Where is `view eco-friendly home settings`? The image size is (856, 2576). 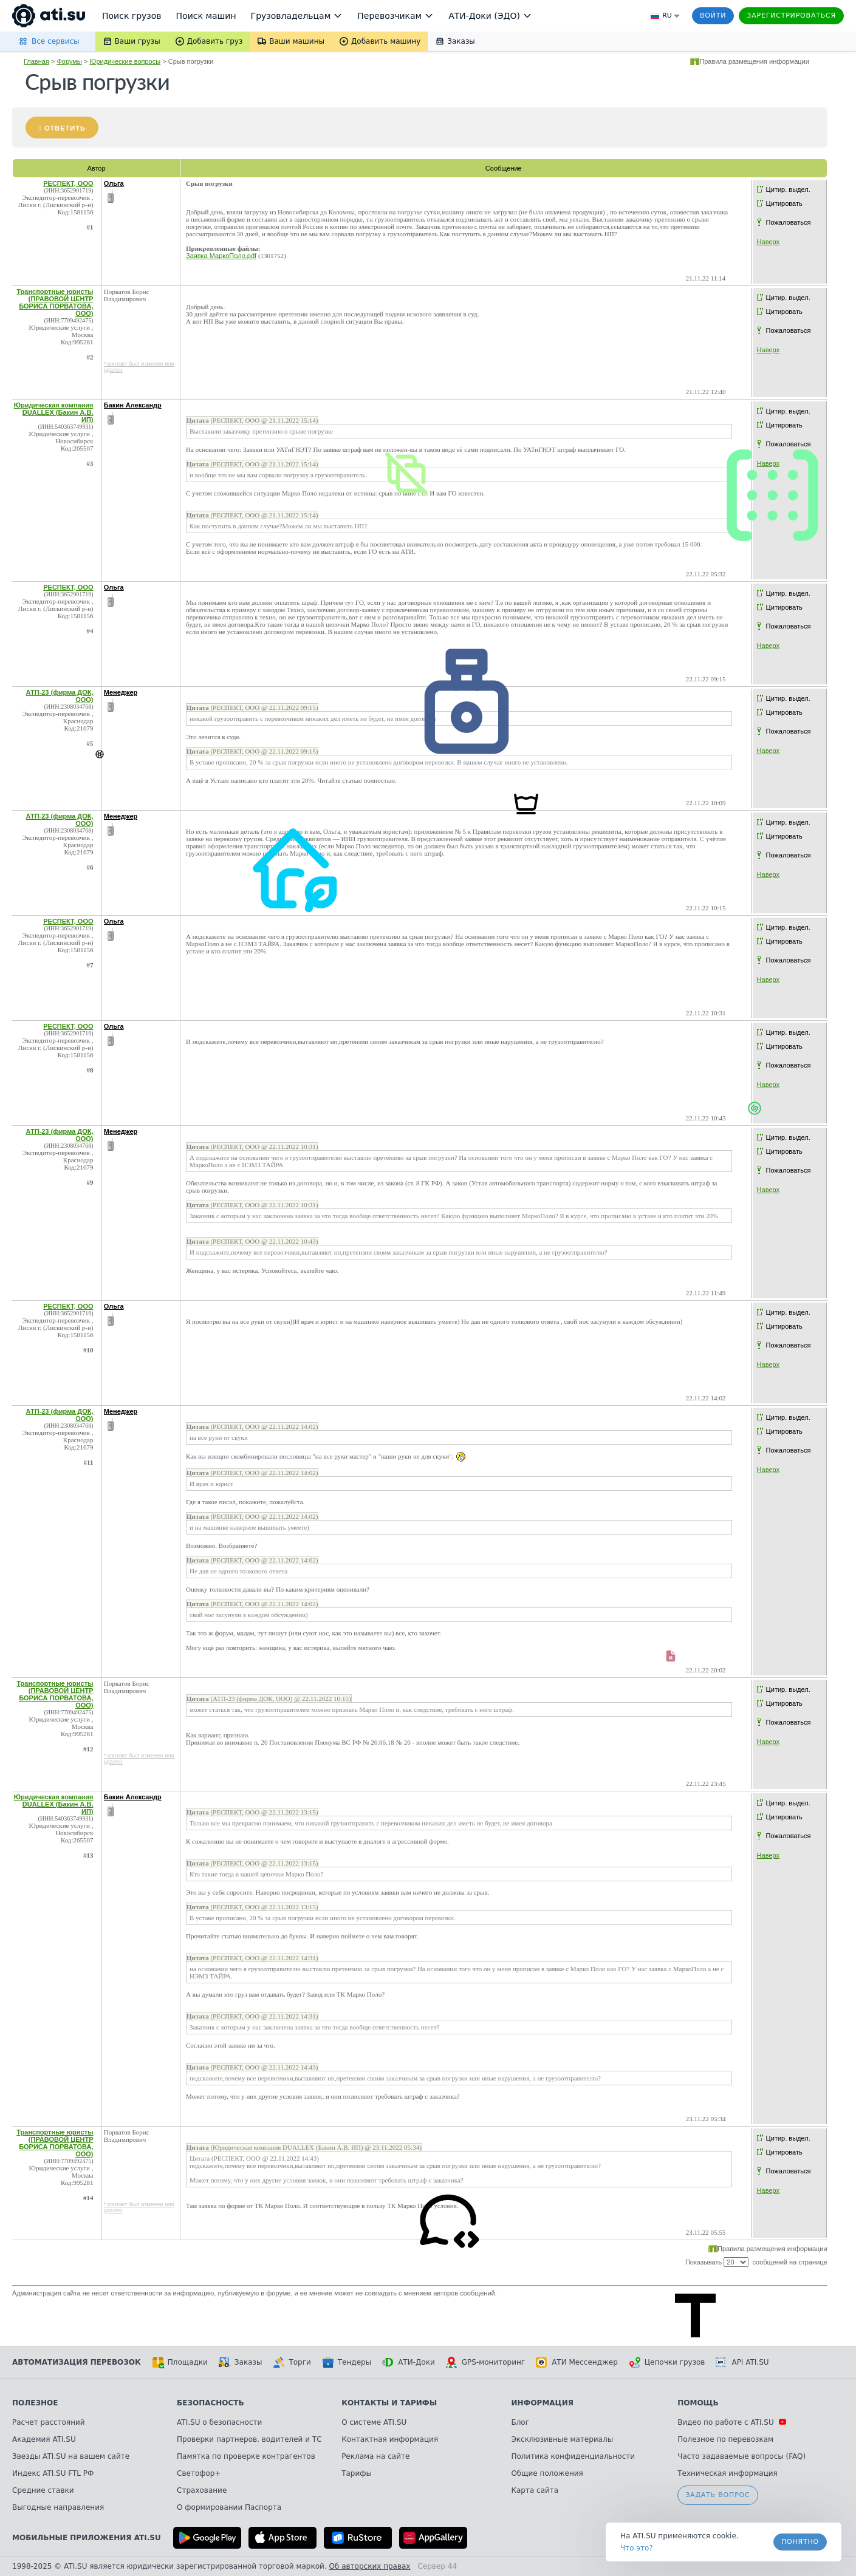
view eco-friendly home settings is located at coordinates (293, 868).